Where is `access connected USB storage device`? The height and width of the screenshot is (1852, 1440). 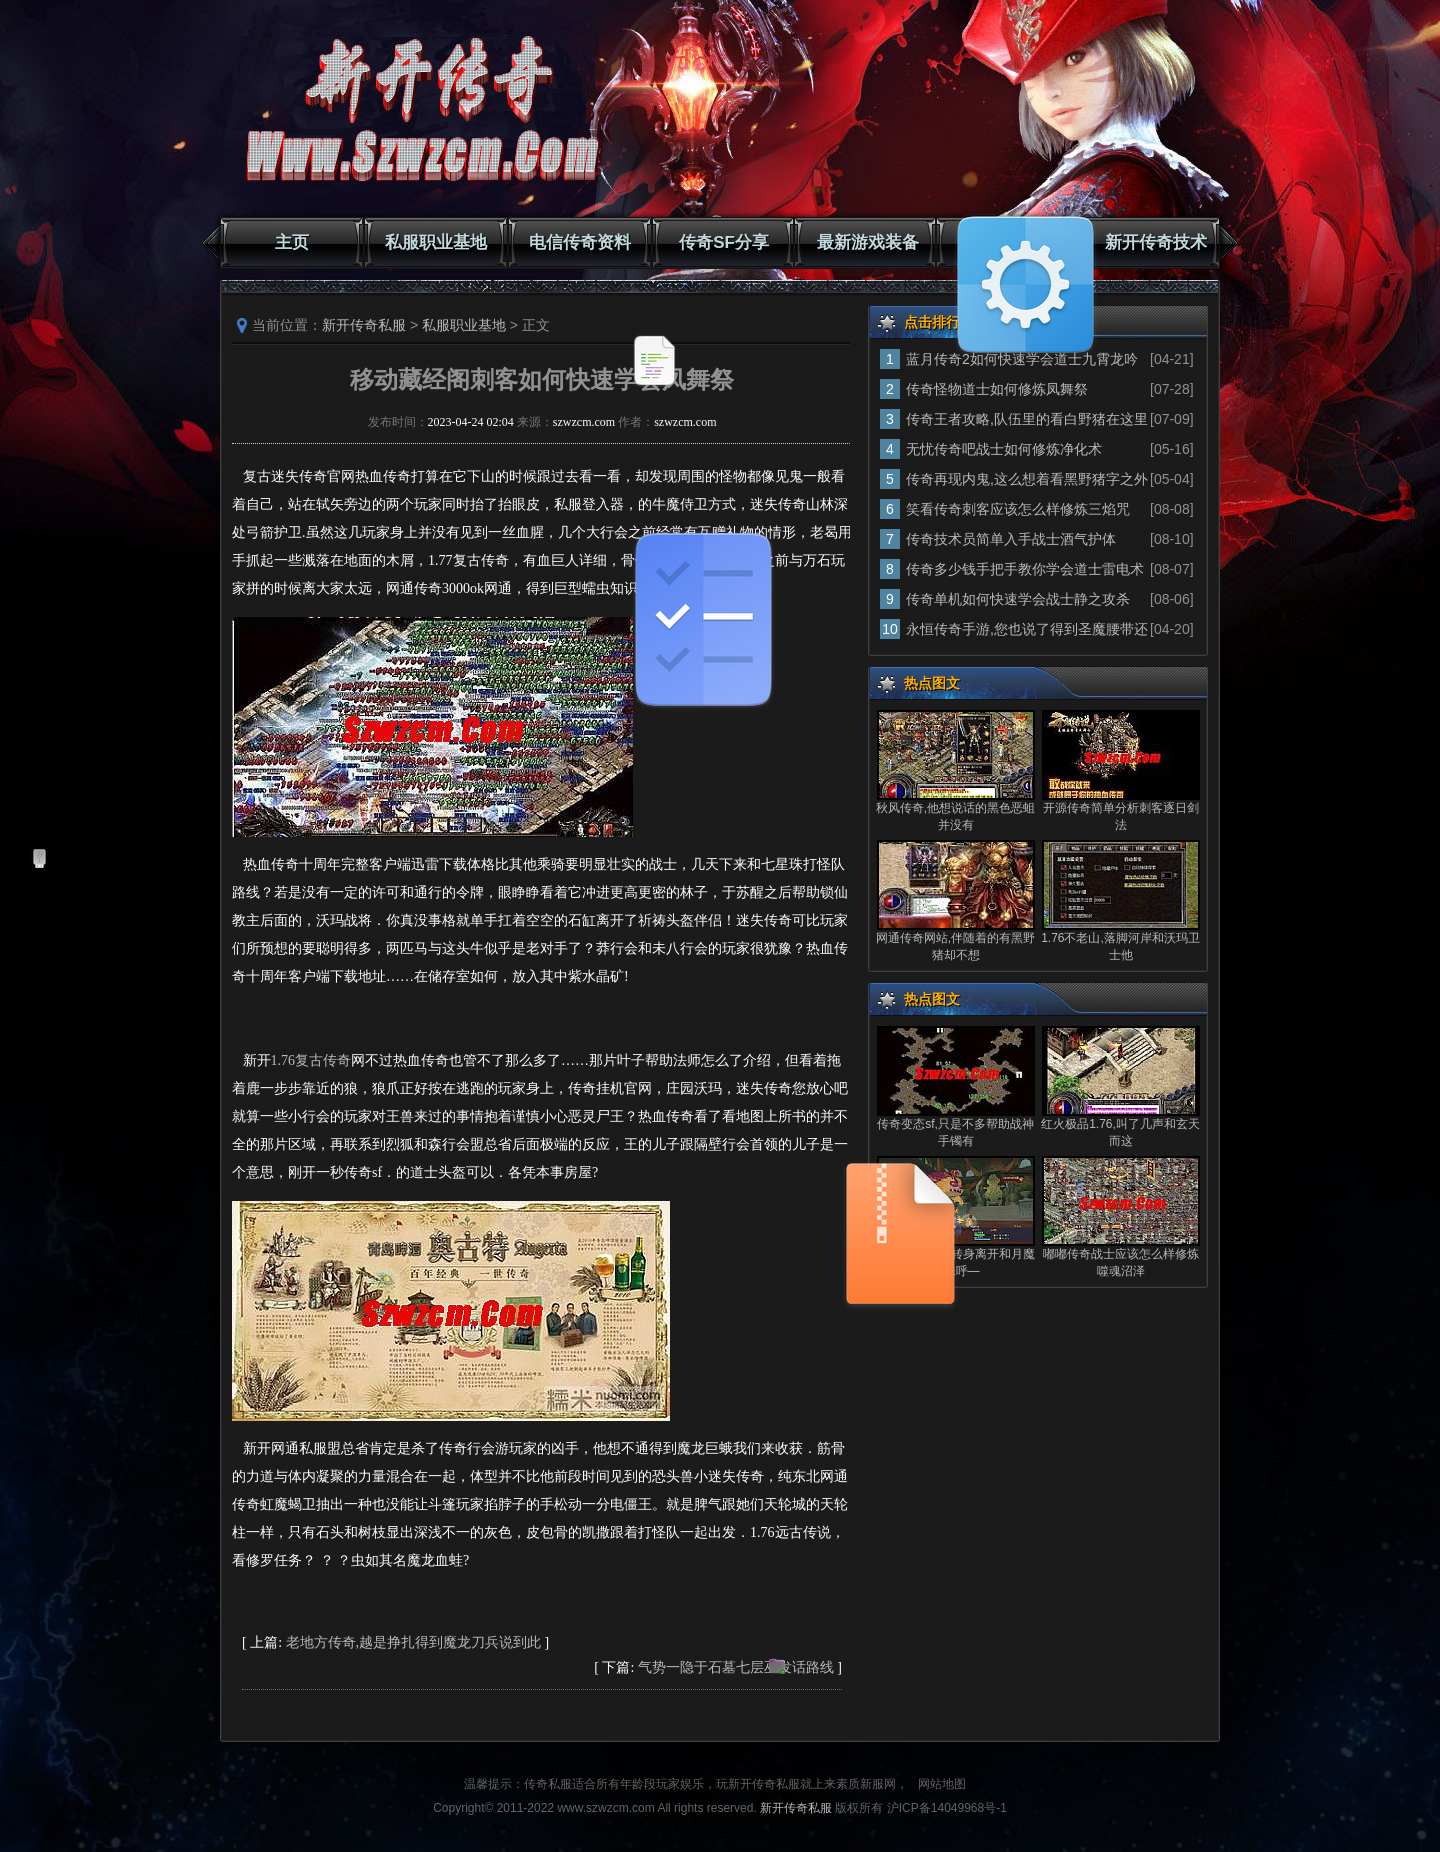 access connected USB storage device is located at coordinates (39, 858).